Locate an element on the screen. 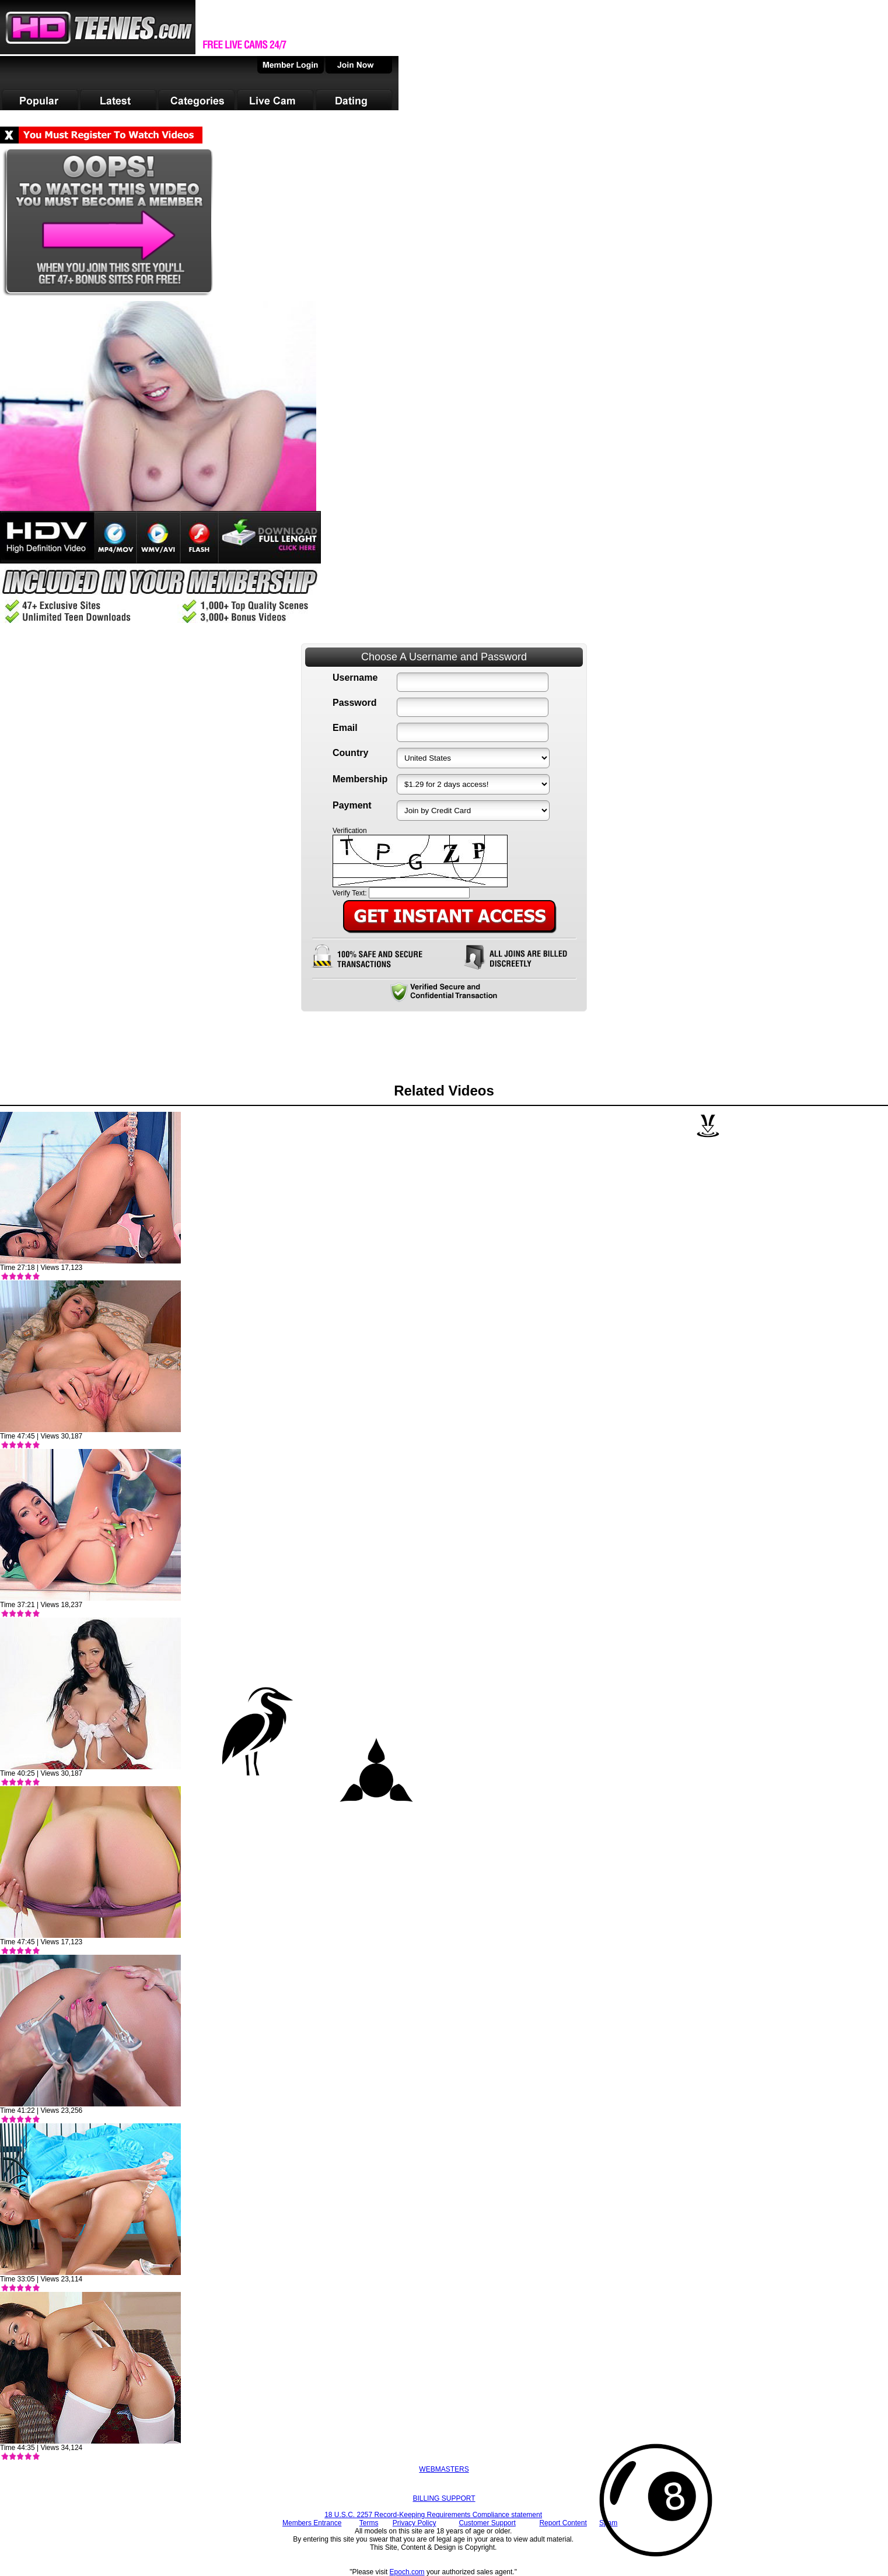  heron bird icon for wildlife or nature category is located at coordinates (258, 1730).